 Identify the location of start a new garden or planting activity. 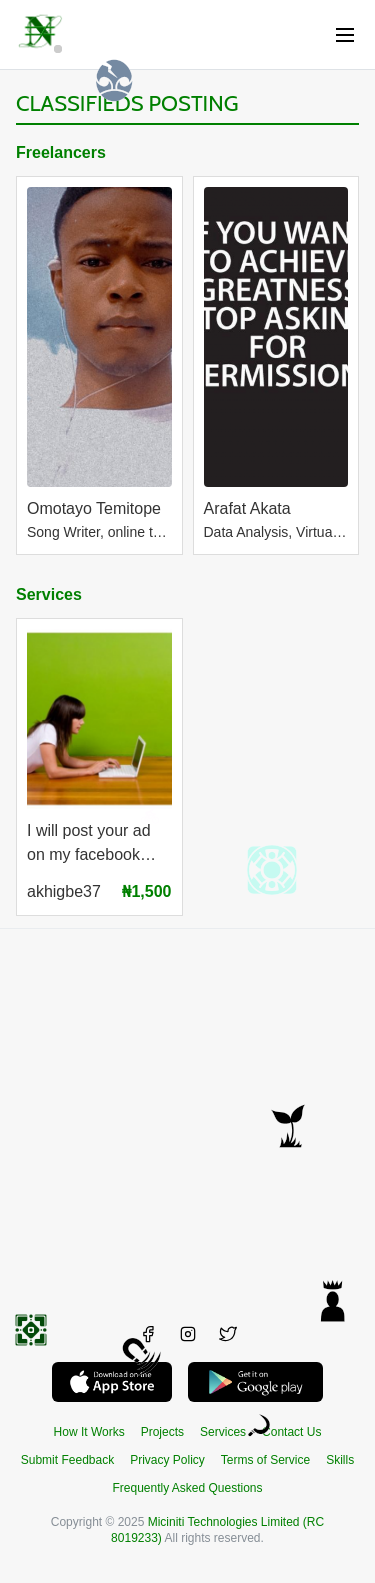
(288, 1126).